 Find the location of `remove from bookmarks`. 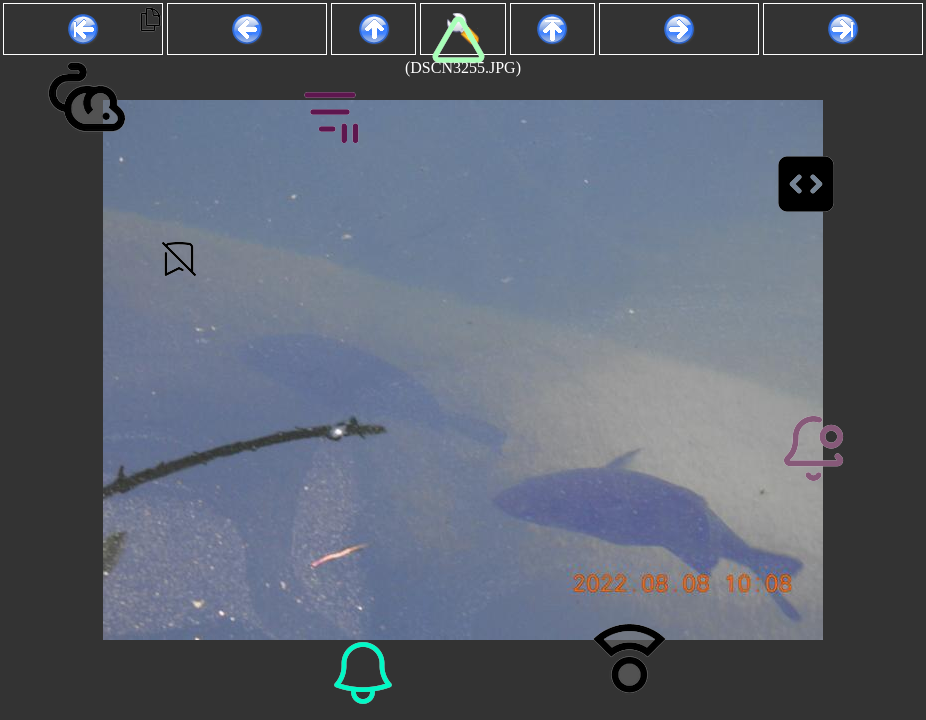

remove from bookmarks is located at coordinates (179, 259).